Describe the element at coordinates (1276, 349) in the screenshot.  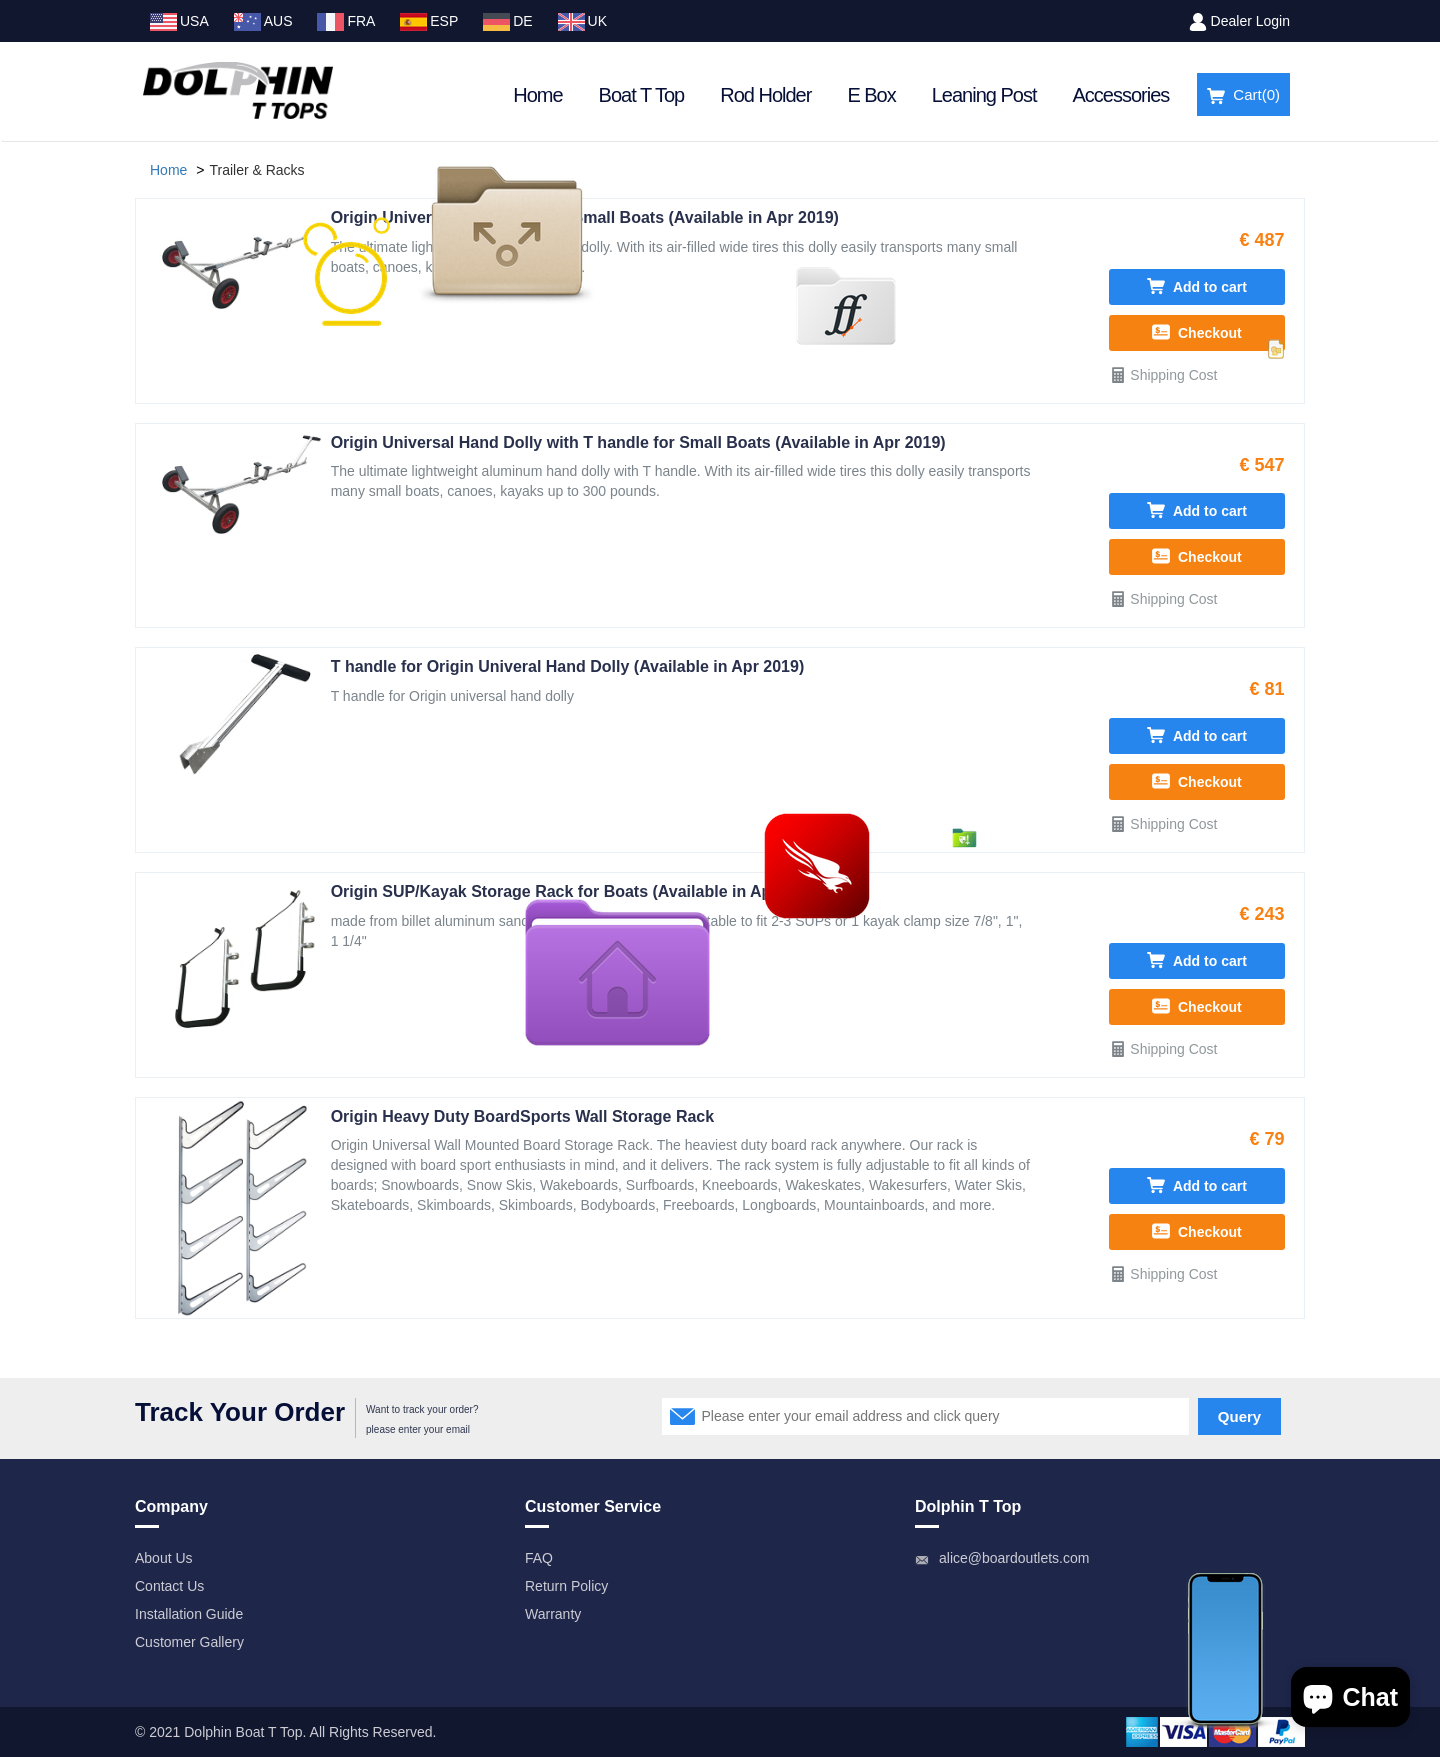
I see `open an opendocument graphics file` at that location.